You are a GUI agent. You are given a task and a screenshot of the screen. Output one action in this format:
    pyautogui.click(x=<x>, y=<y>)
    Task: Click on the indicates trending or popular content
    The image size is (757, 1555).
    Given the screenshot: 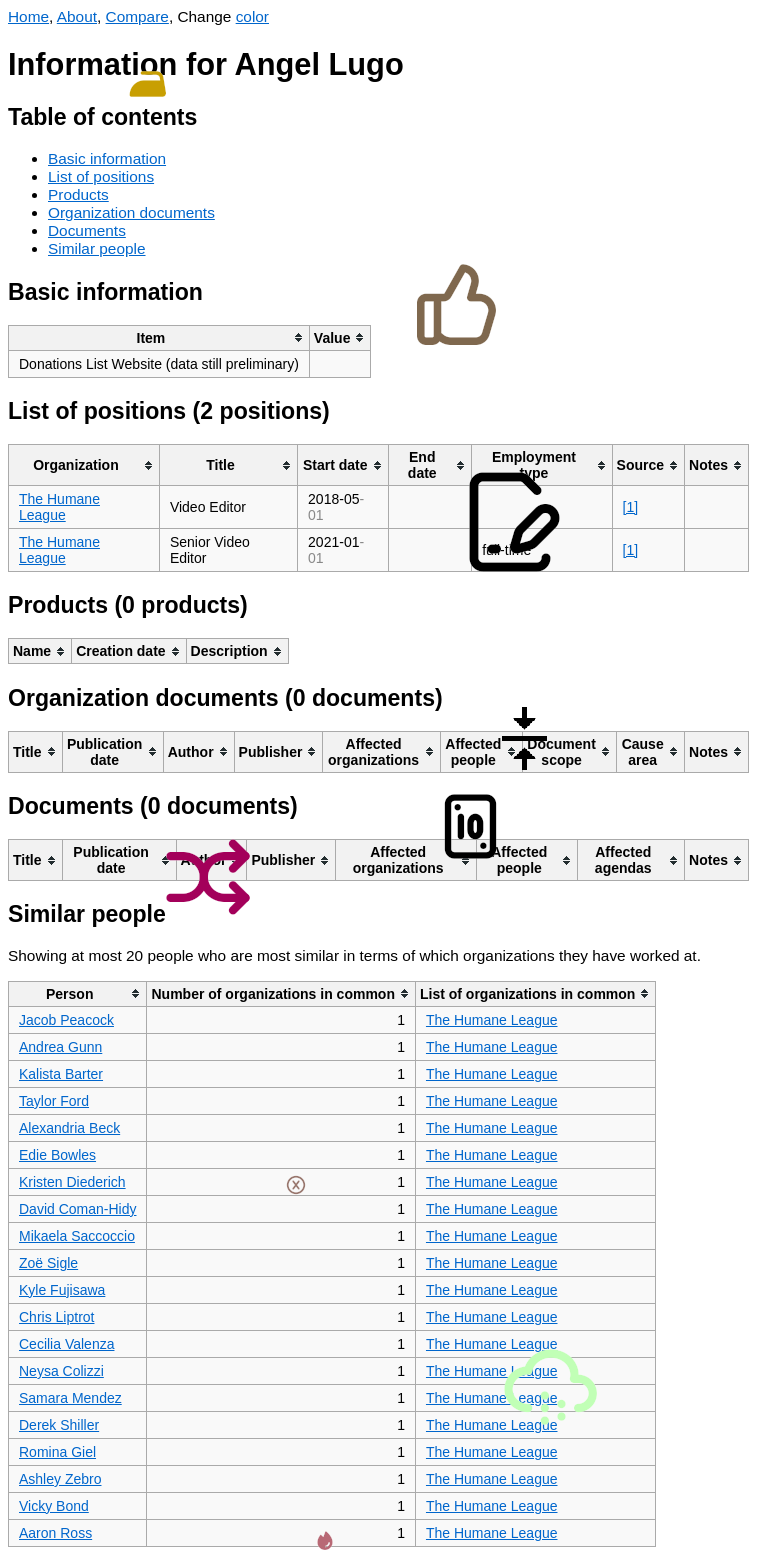 What is the action you would take?
    pyautogui.click(x=325, y=1541)
    